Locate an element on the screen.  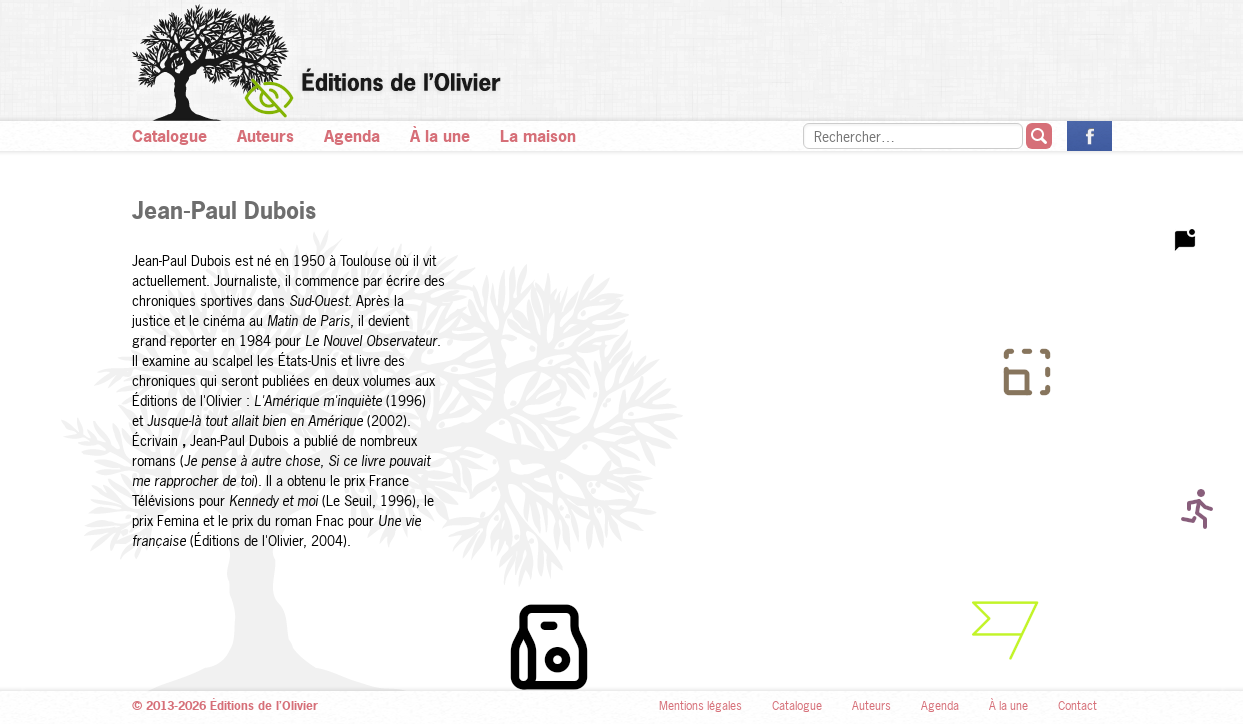
view your shopping bag is located at coordinates (549, 647).